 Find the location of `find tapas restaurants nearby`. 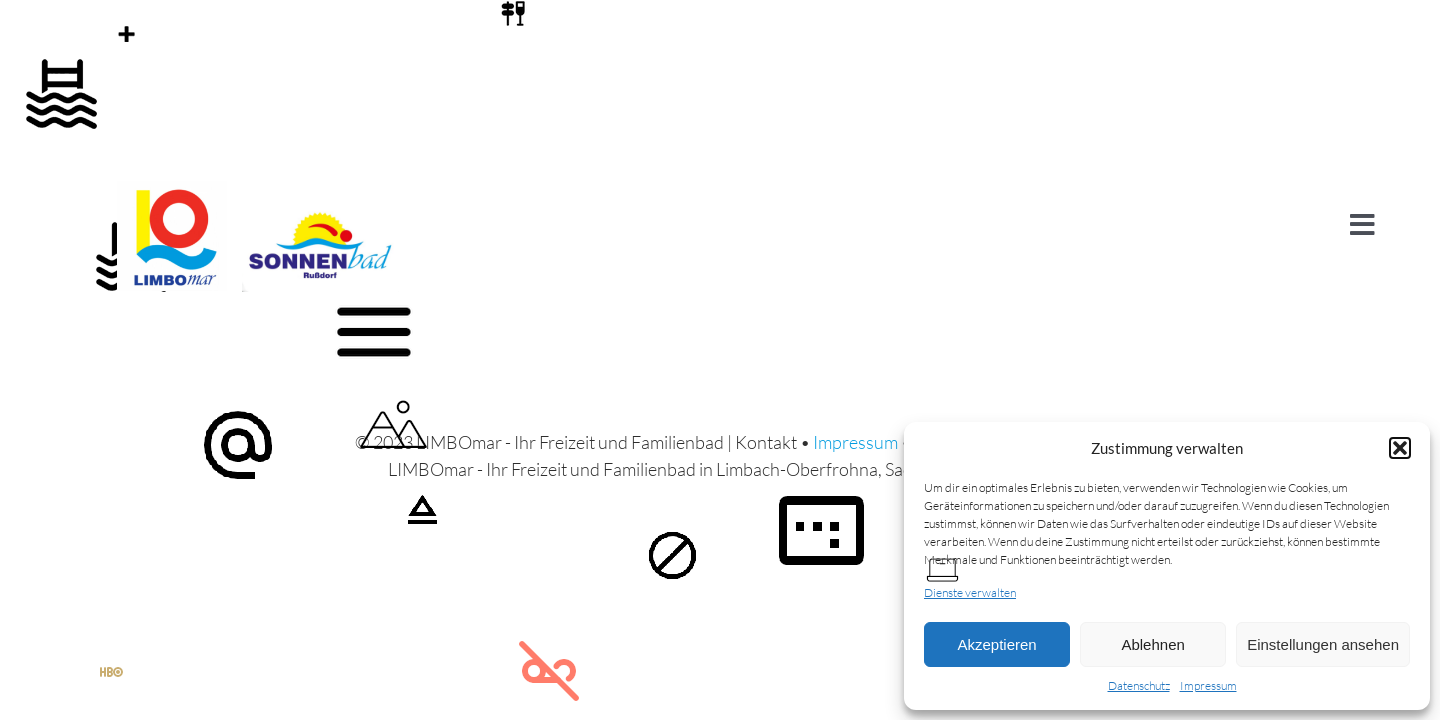

find tapas restaurants nearby is located at coordinates (513, 13).